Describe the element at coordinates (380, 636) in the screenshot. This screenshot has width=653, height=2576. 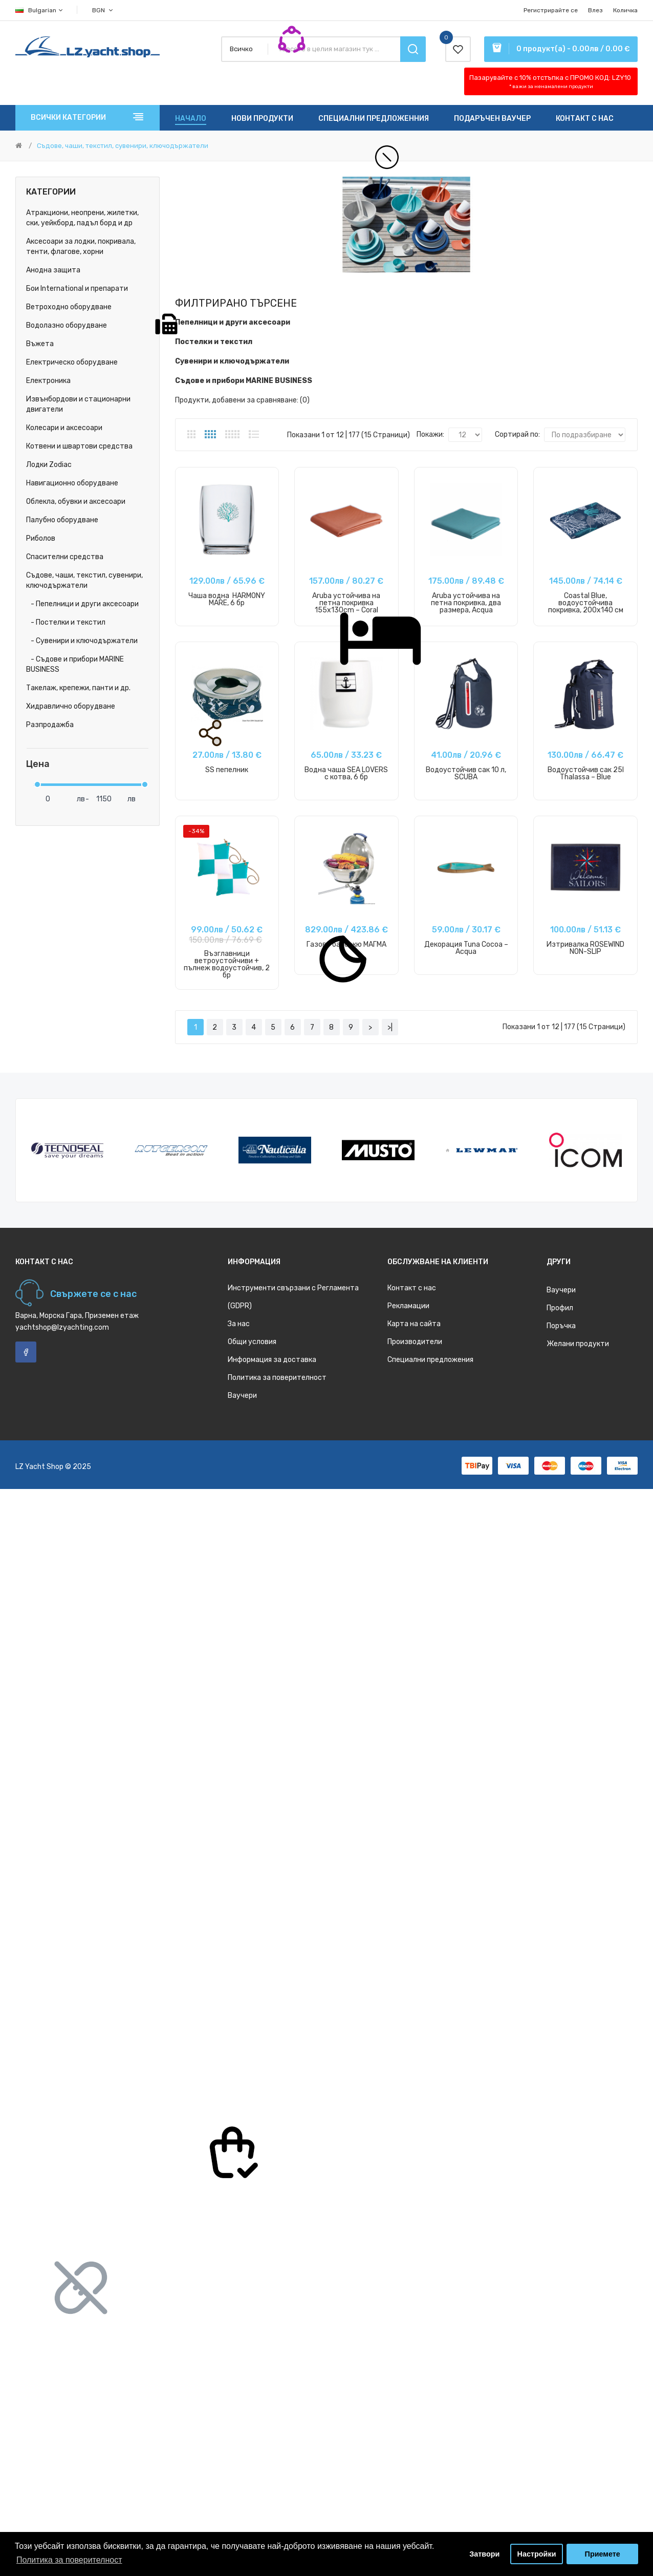
I see `book a hotel or accommodation` at that location.